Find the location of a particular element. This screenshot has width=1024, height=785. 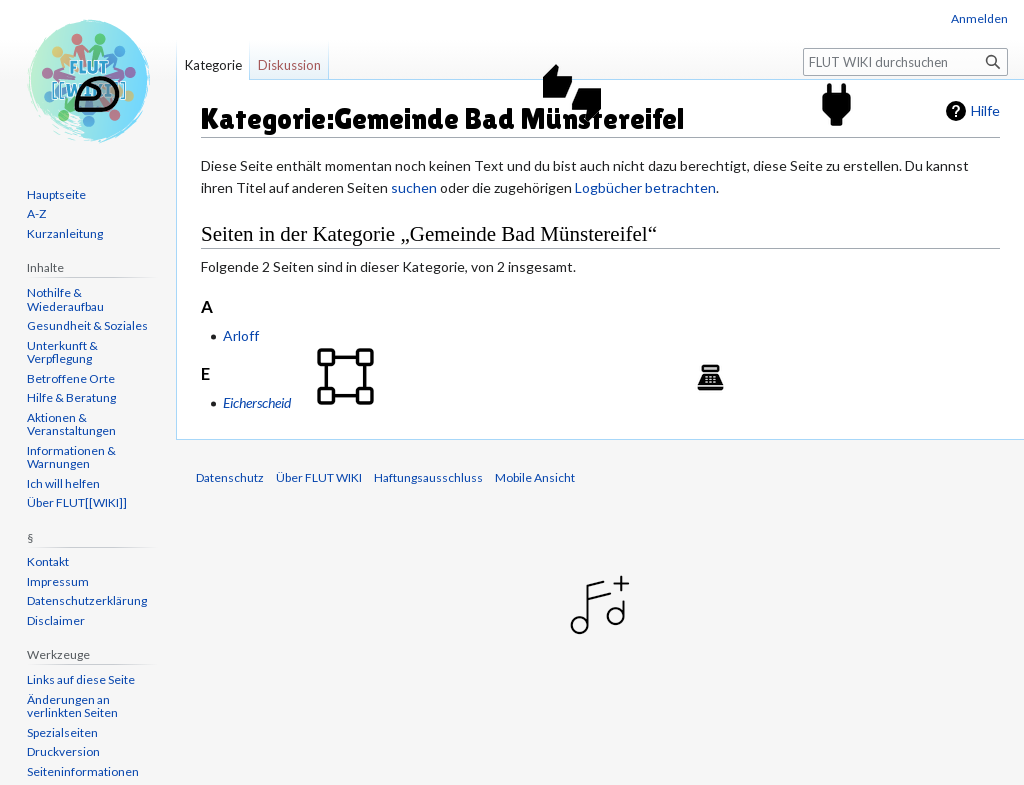

add a new song to your library is located at coordinates (601, 606).